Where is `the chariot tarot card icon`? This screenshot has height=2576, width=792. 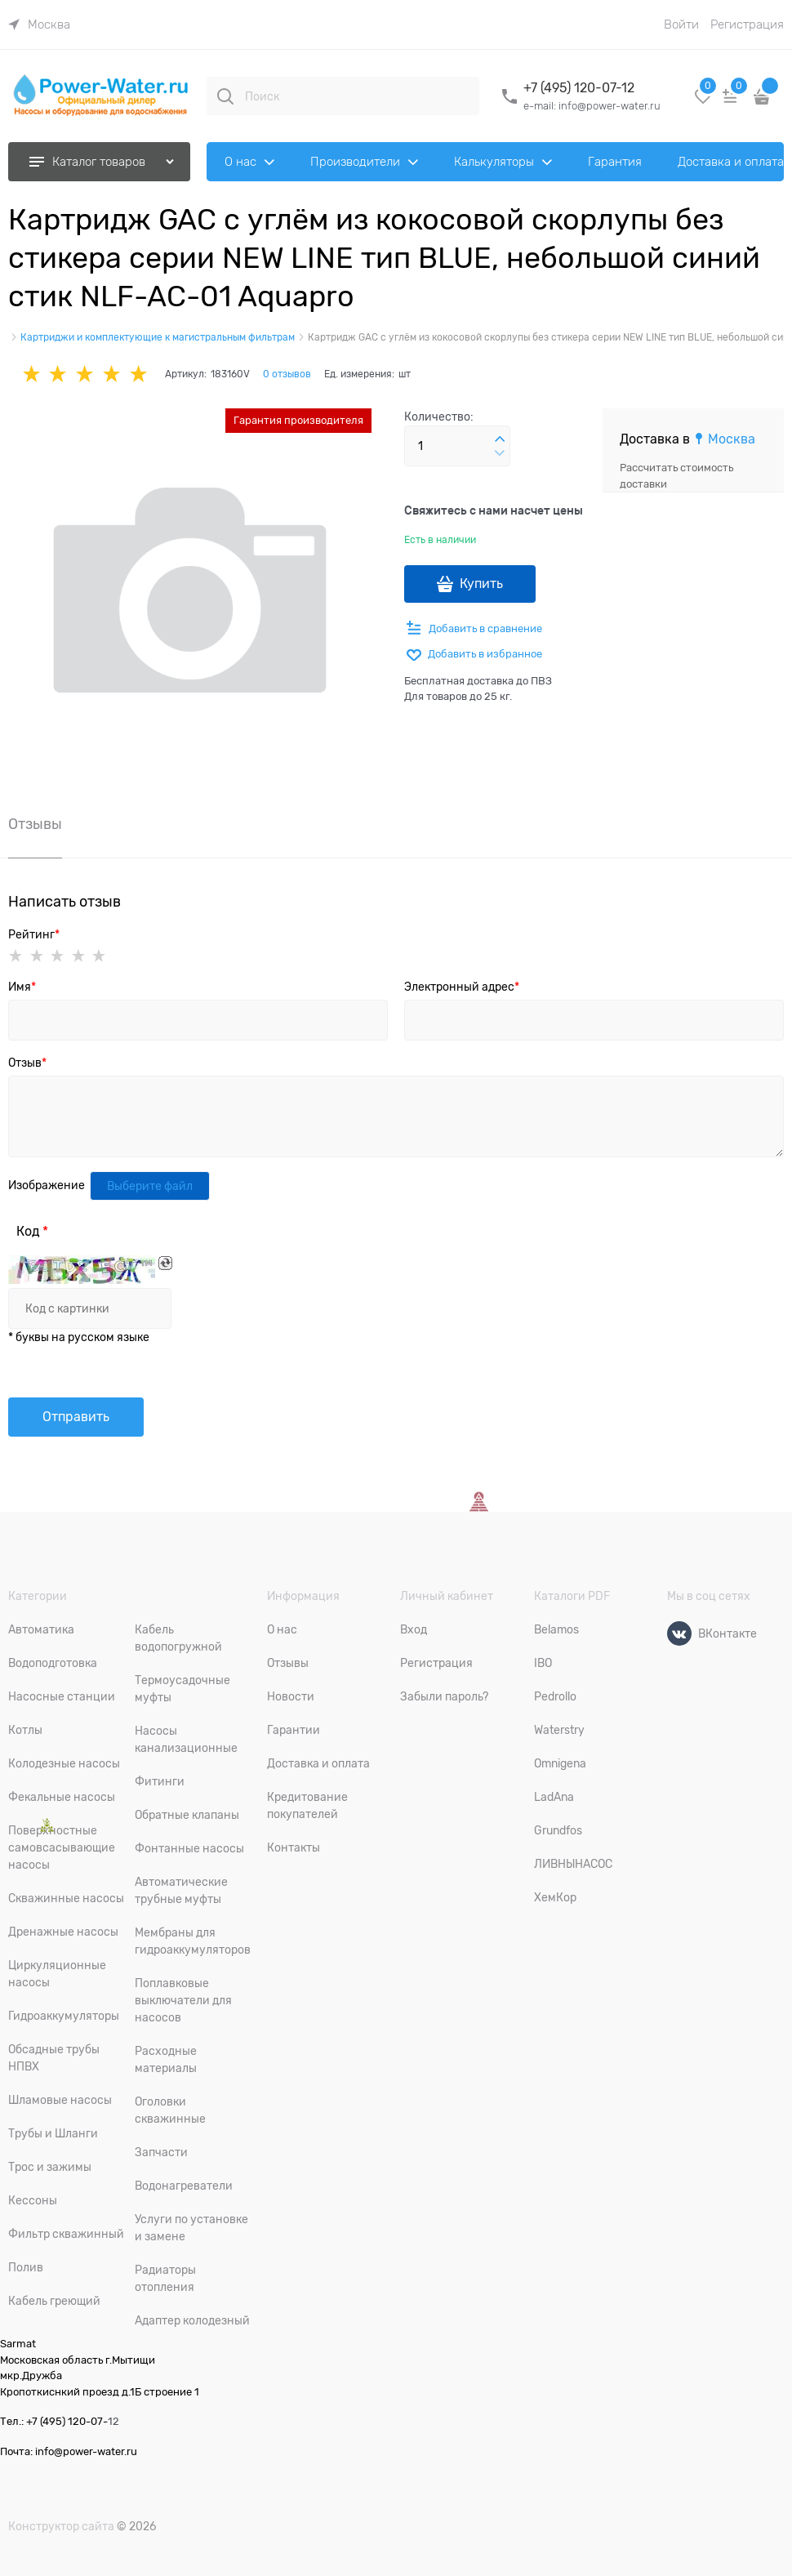
the chariot tarot card icon is located at coordinates (47, 1825).